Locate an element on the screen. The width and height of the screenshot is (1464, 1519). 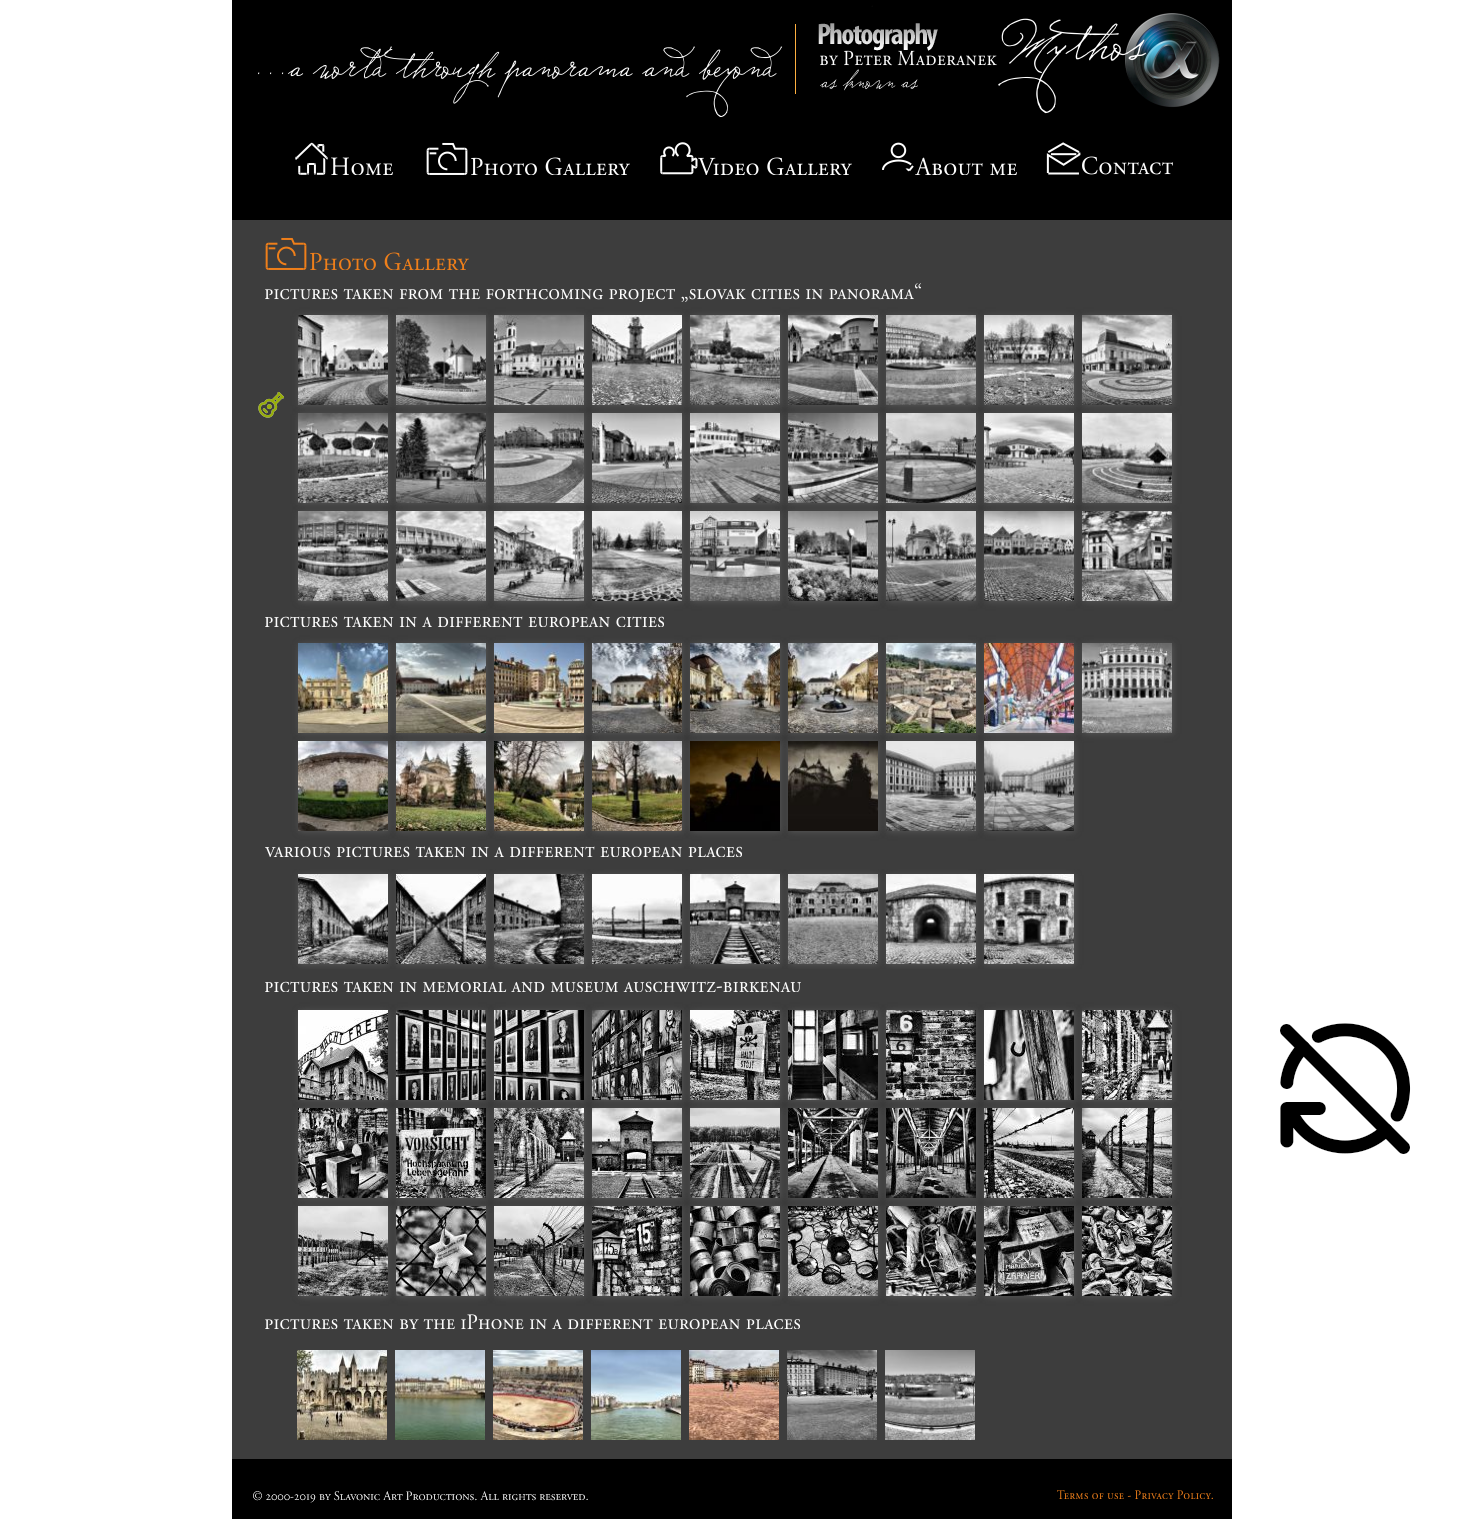
access music or instrument settings is located at coordinates (271, 405).